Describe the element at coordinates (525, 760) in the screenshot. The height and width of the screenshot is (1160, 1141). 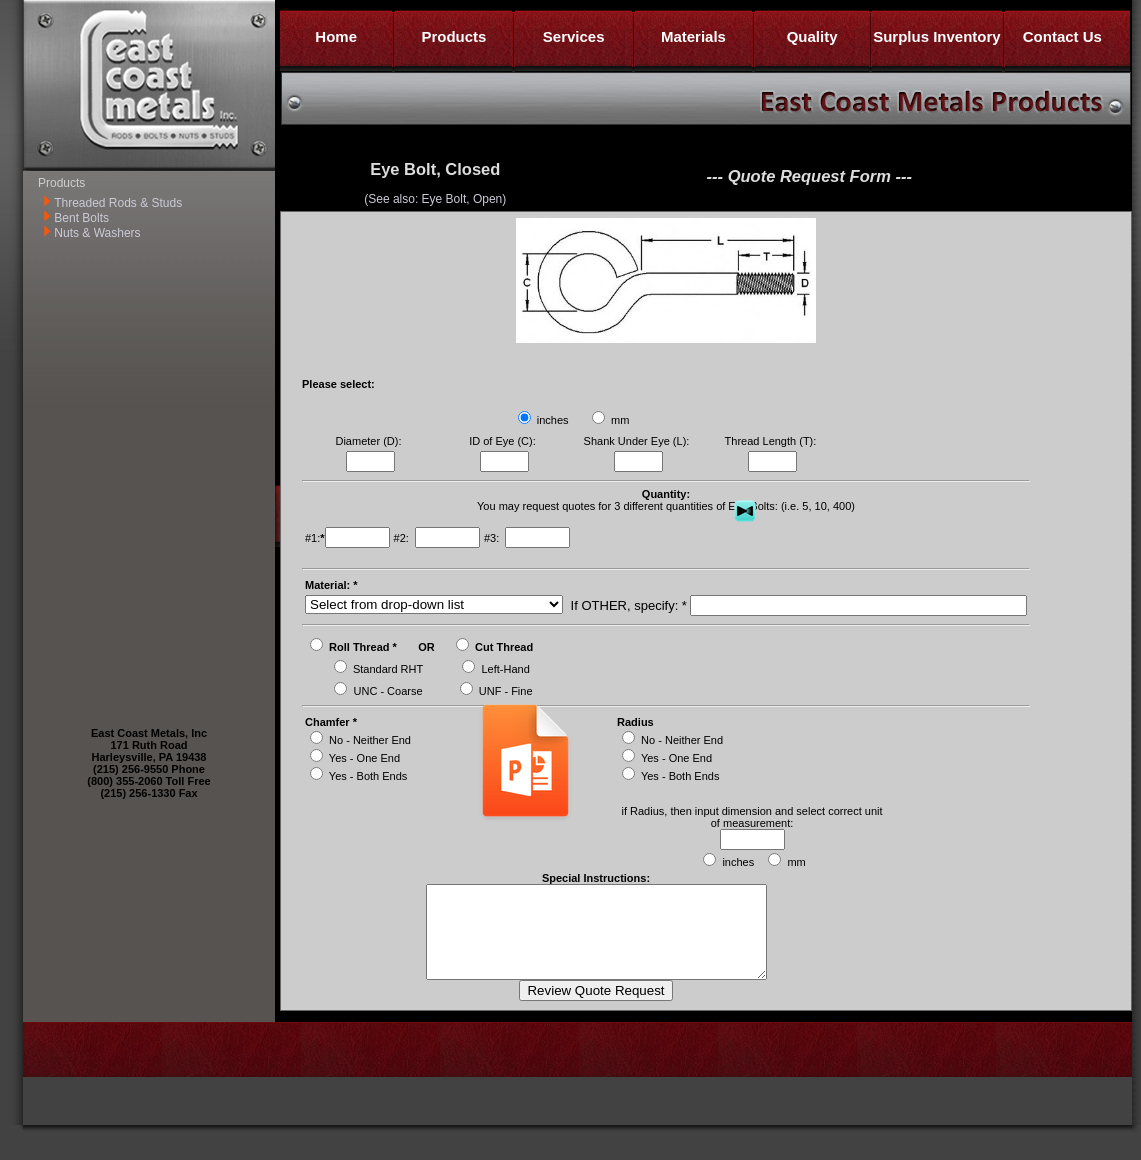
I see `a Microsoft PowerPoint file` at that location.